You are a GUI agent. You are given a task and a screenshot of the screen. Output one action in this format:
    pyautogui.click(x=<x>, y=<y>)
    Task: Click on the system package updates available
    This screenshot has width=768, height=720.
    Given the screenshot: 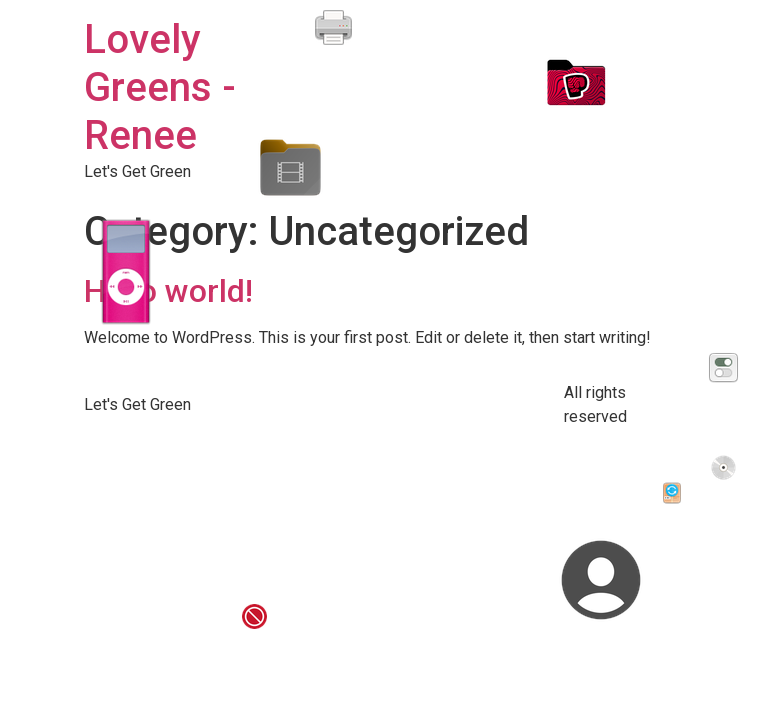 What is the action you would take?
    pyautogui.click(x=672, y=493)
    